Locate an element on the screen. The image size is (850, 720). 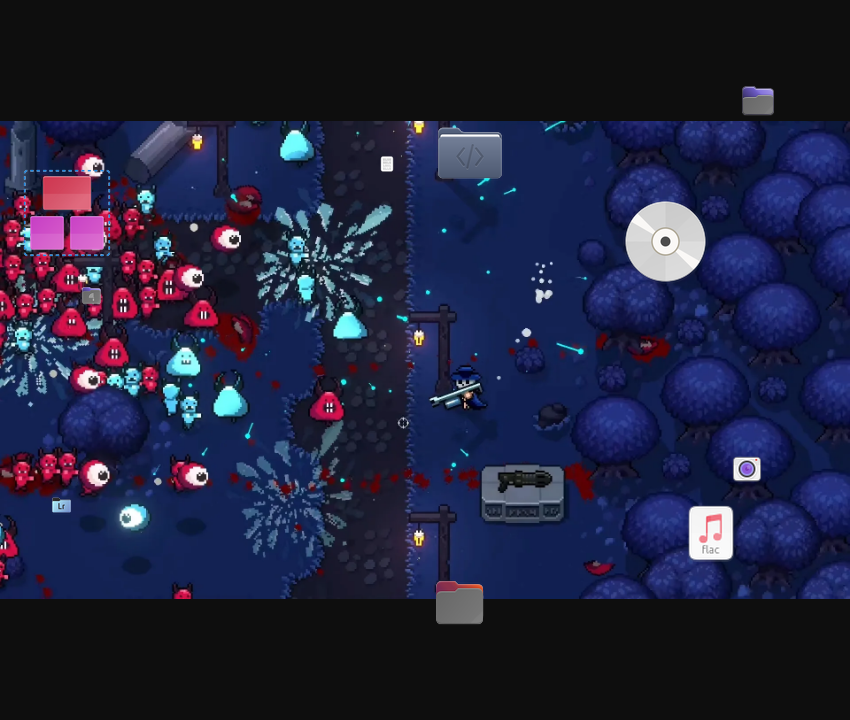
select all items in the current view is located at coordinates (67, 213).